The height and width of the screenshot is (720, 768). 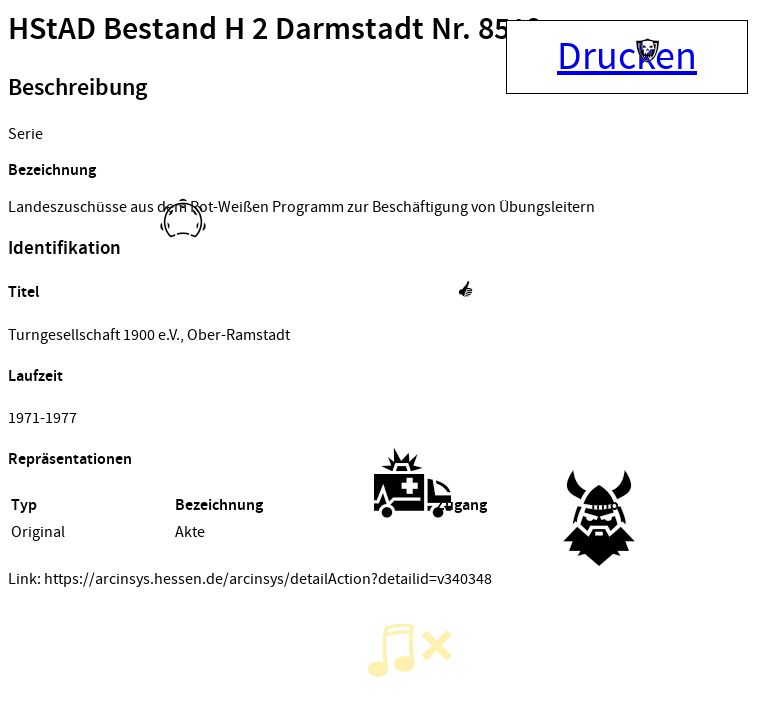 What do you see at coordinates (183, 218) in the screenshot?
I see `access musical instruments or percussion sounds` at bounding box center [183, 218].